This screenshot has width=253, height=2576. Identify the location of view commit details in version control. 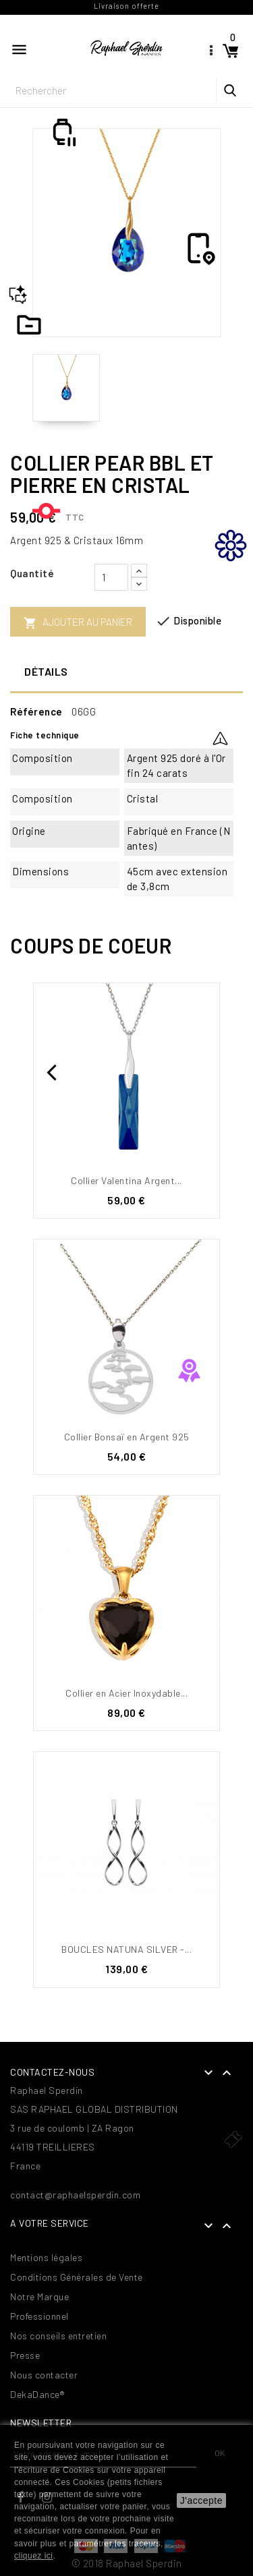
(46, 510).